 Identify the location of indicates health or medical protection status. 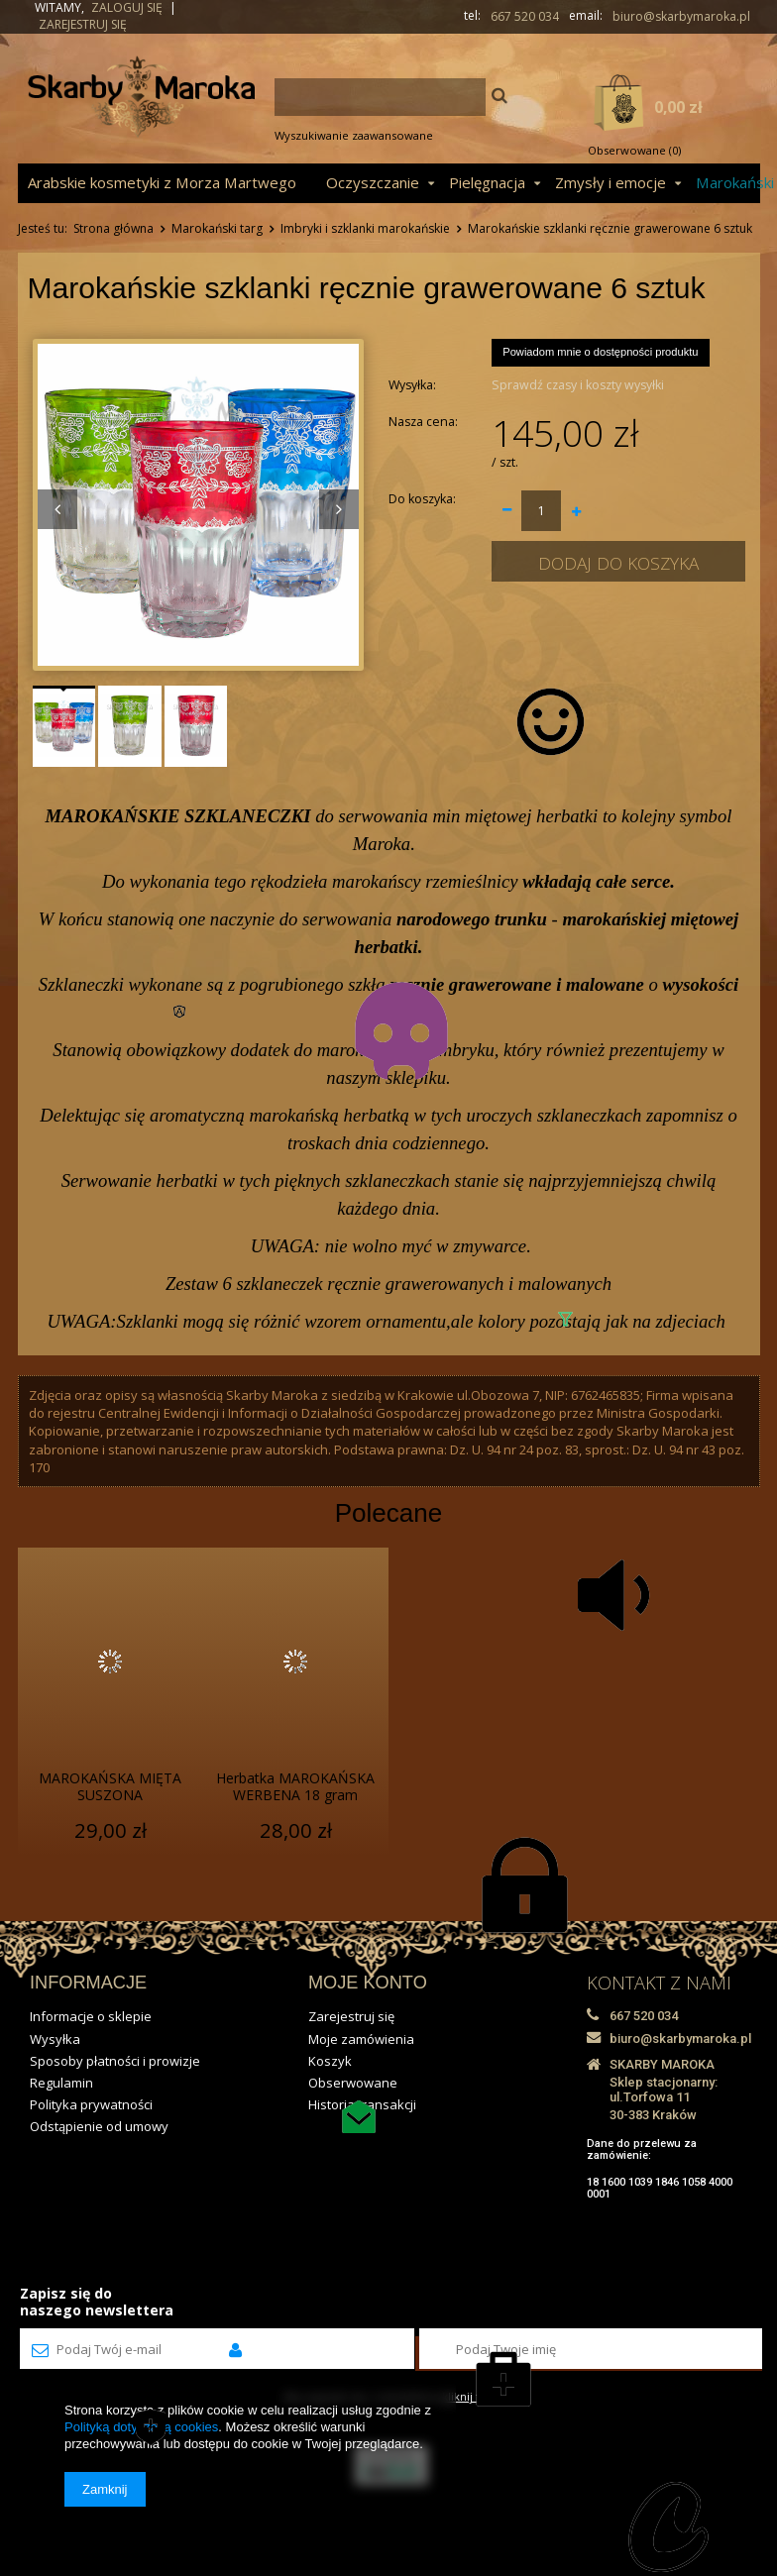
(151, 2427).